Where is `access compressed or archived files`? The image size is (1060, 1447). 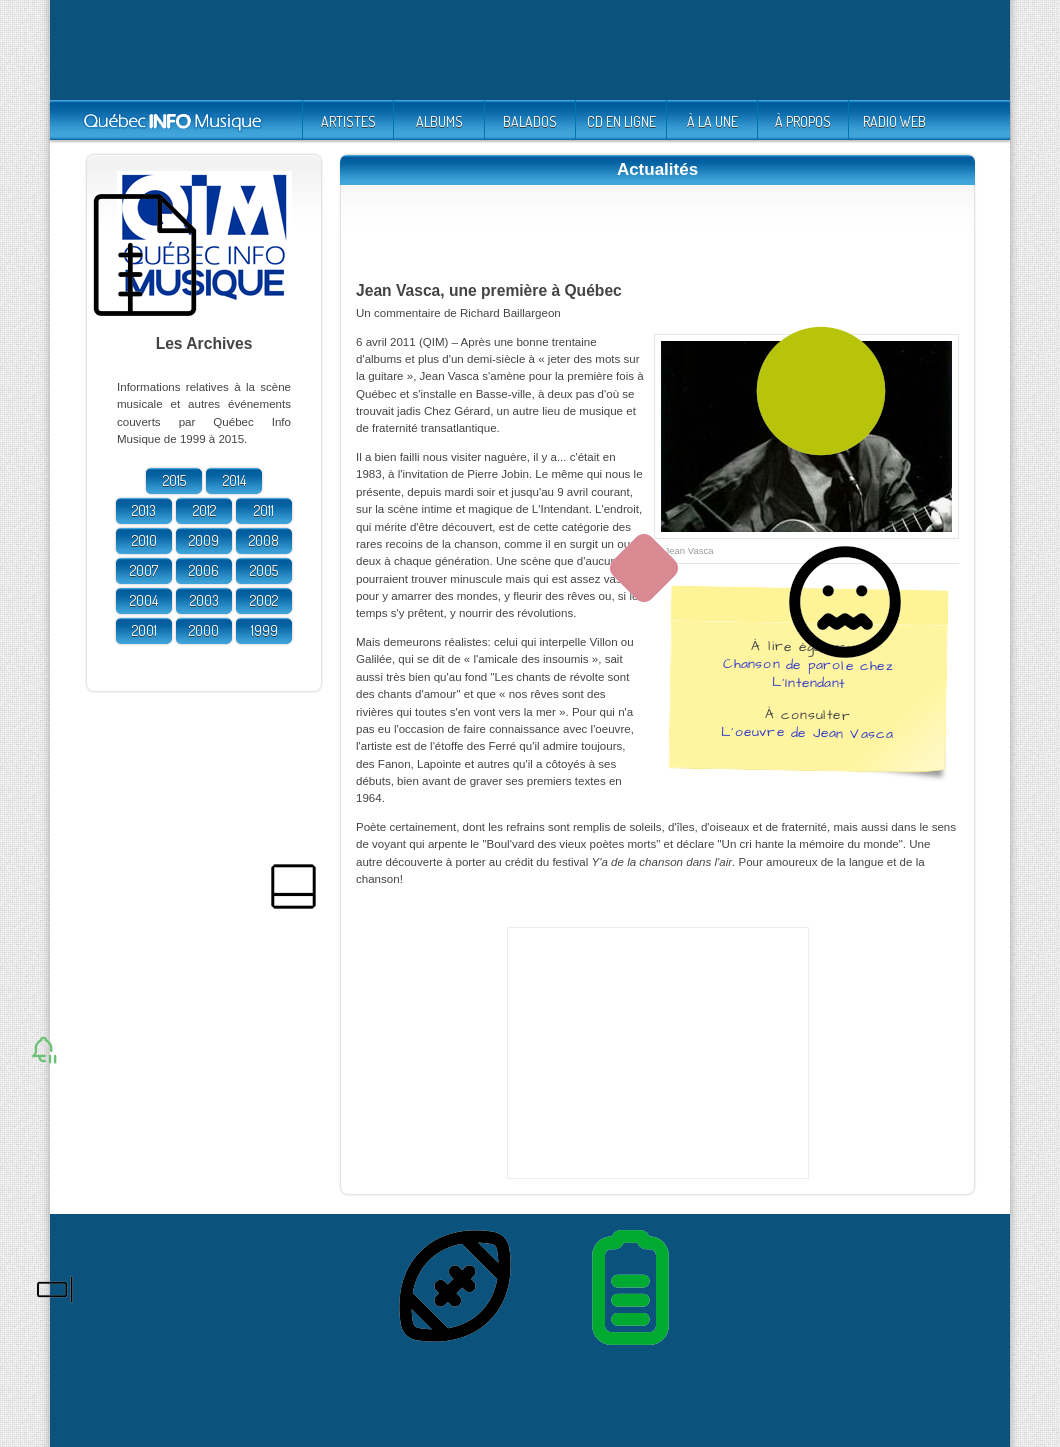
access compressed or archived files is located at coordinates (145, 255).